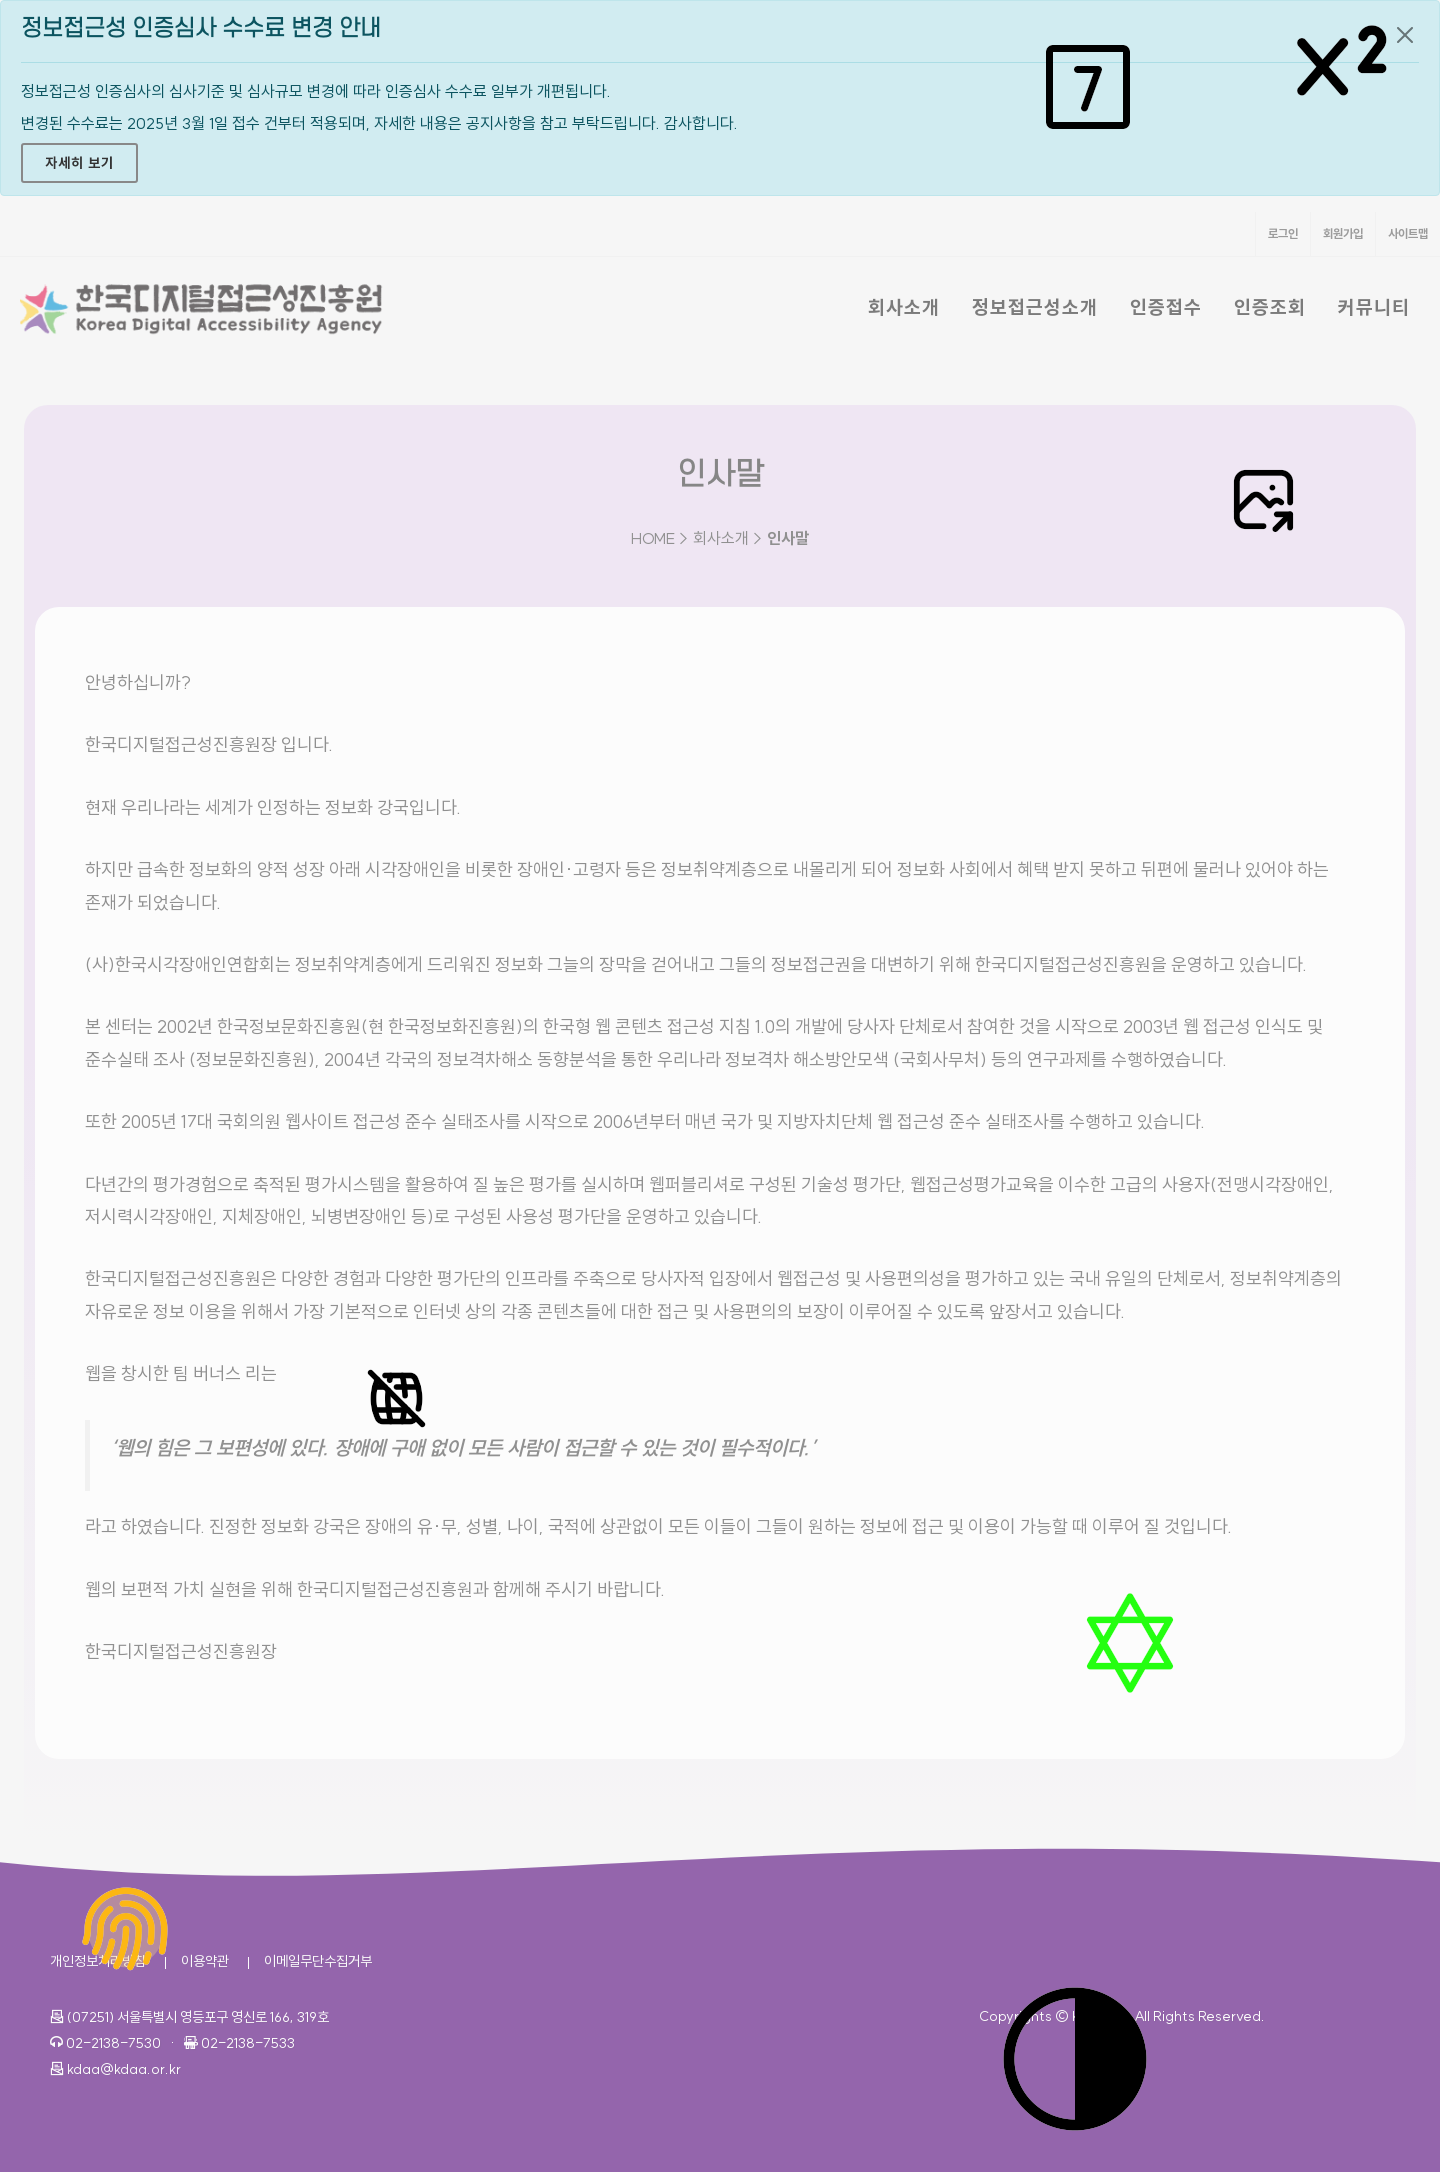  I want to click on authenticate with biometric fingerprint, so click(126, 1929).